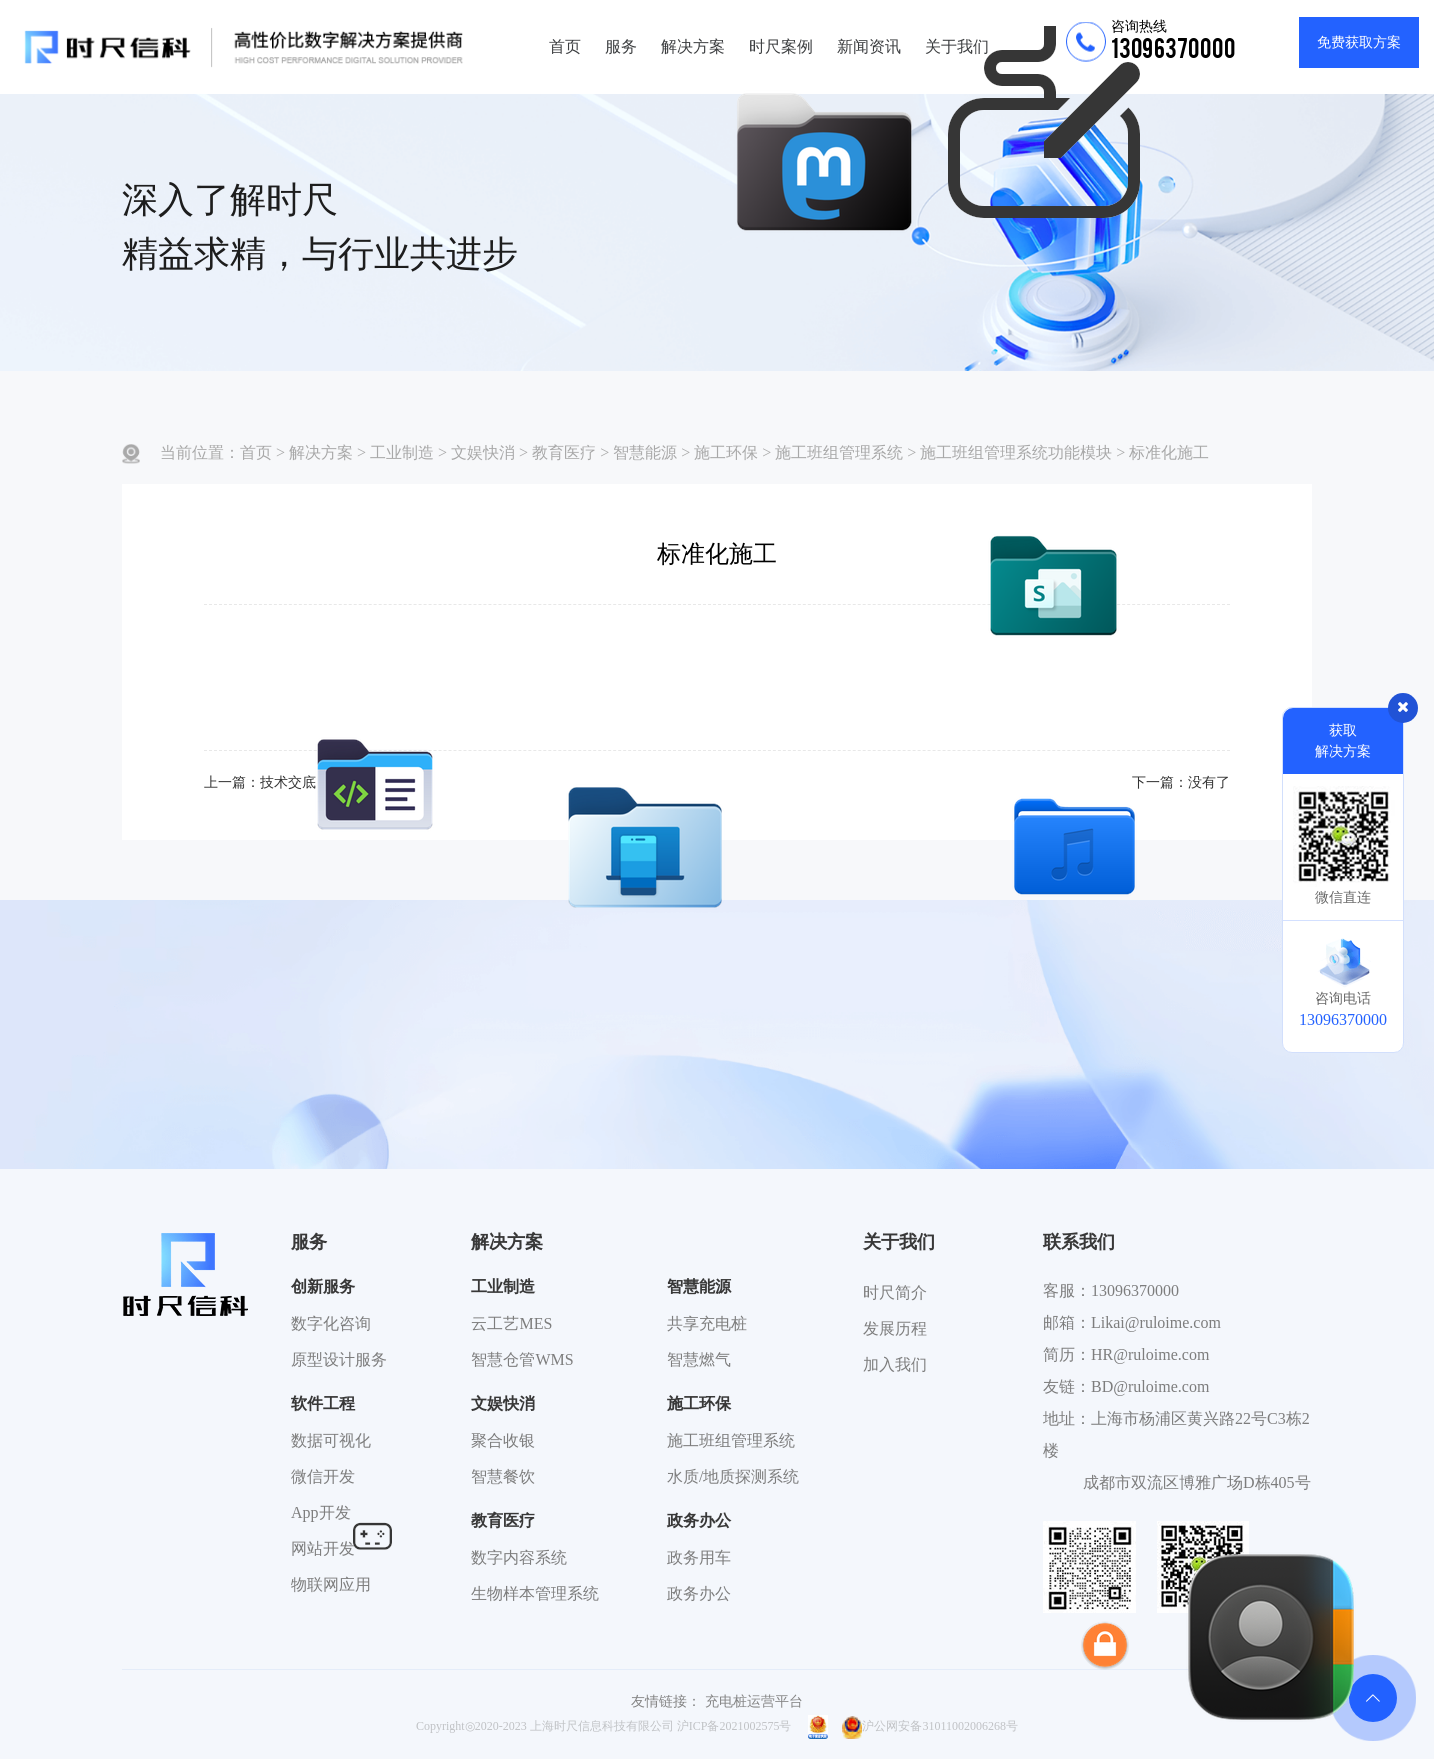 Image resolution: width=1434 pixels, height=1759 pixels. What do you see at coordinates (823, 166) in the screenshot?
I see `folder containing mastodon-related files` at bounding box center [823, 166].